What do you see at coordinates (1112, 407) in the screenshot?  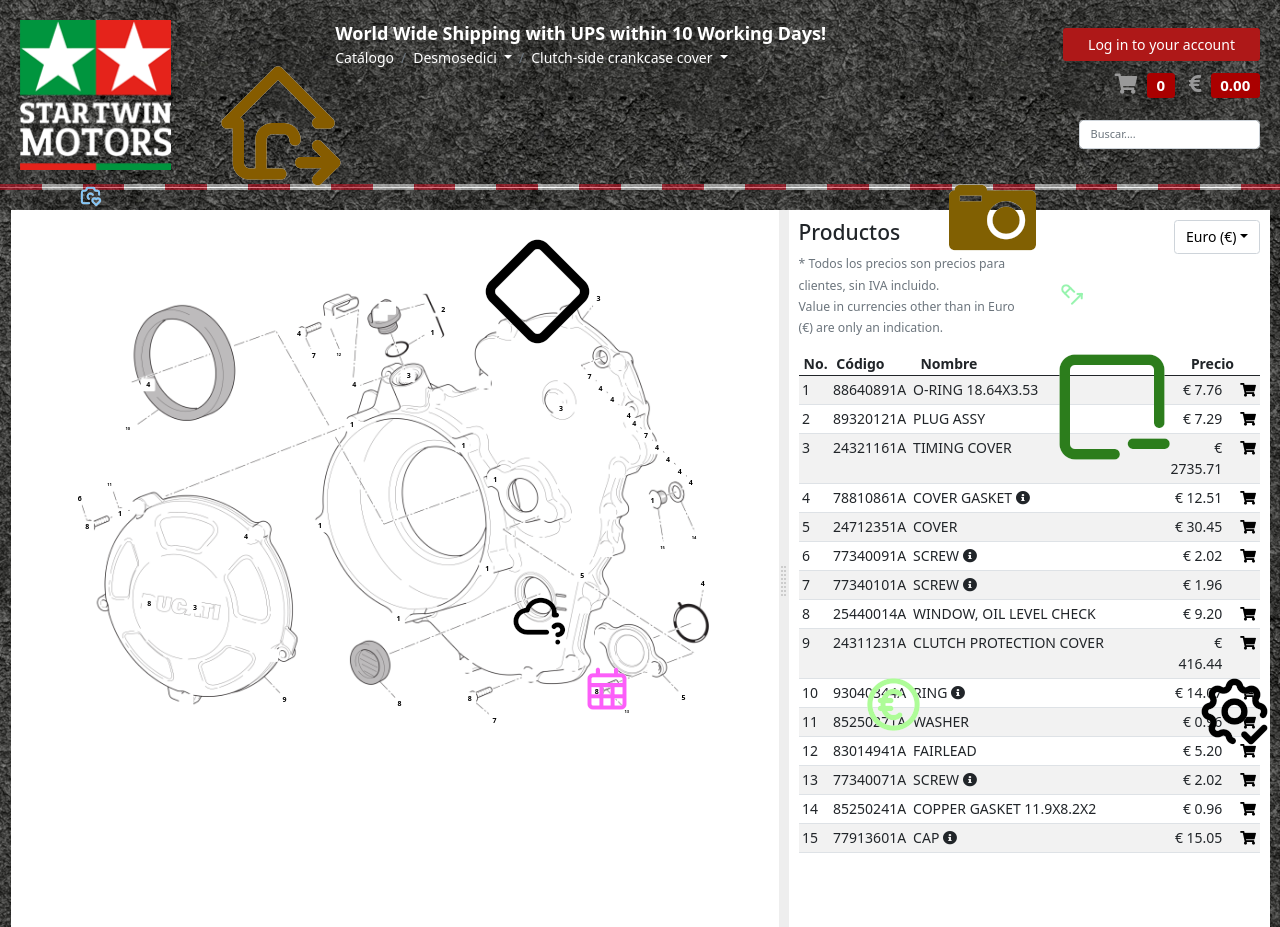 I see `remove an item from a list` at bounding box center [1112, 407].